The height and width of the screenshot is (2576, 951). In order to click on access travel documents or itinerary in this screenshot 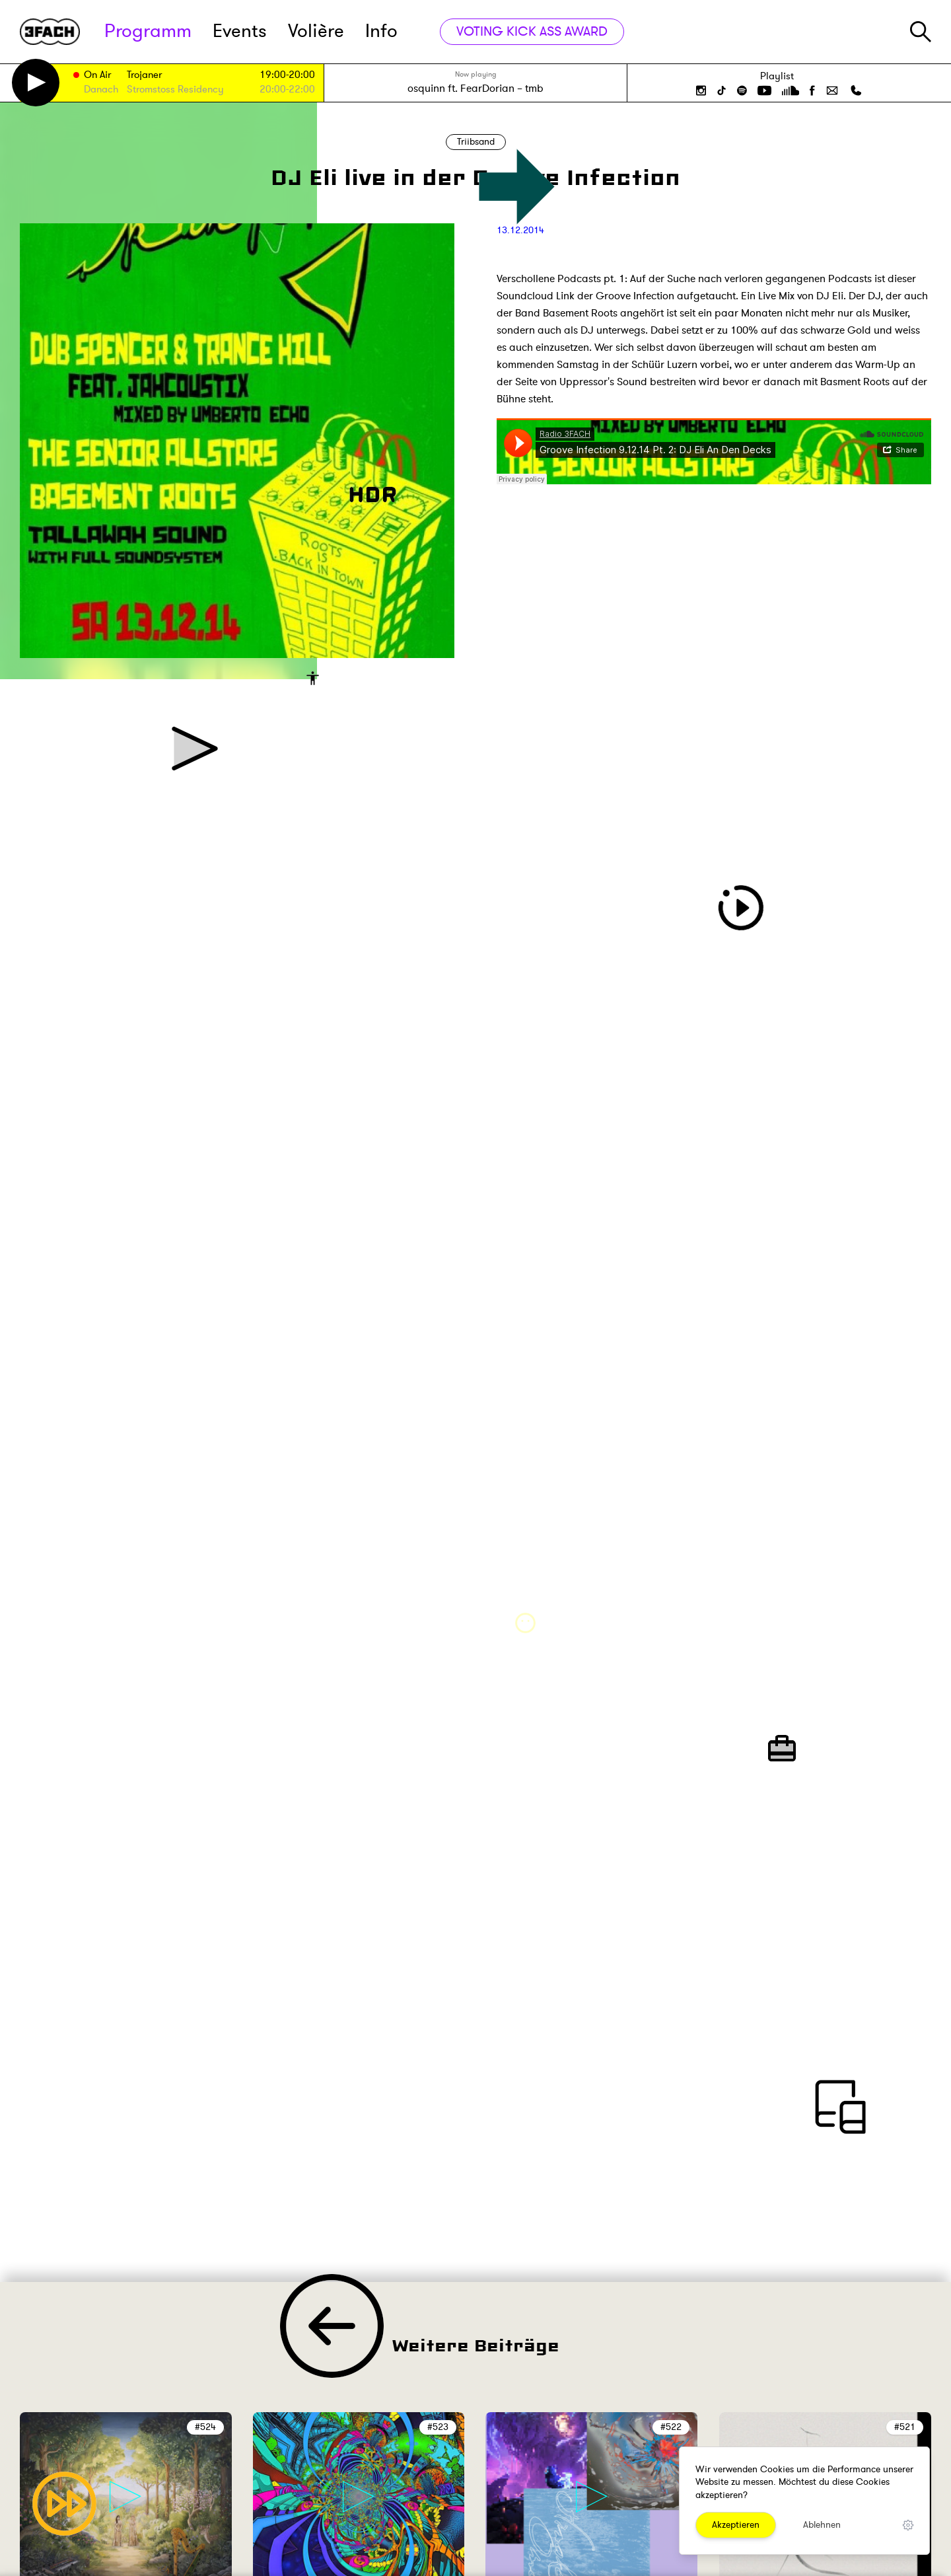, I will do `click(782, 1749)`.